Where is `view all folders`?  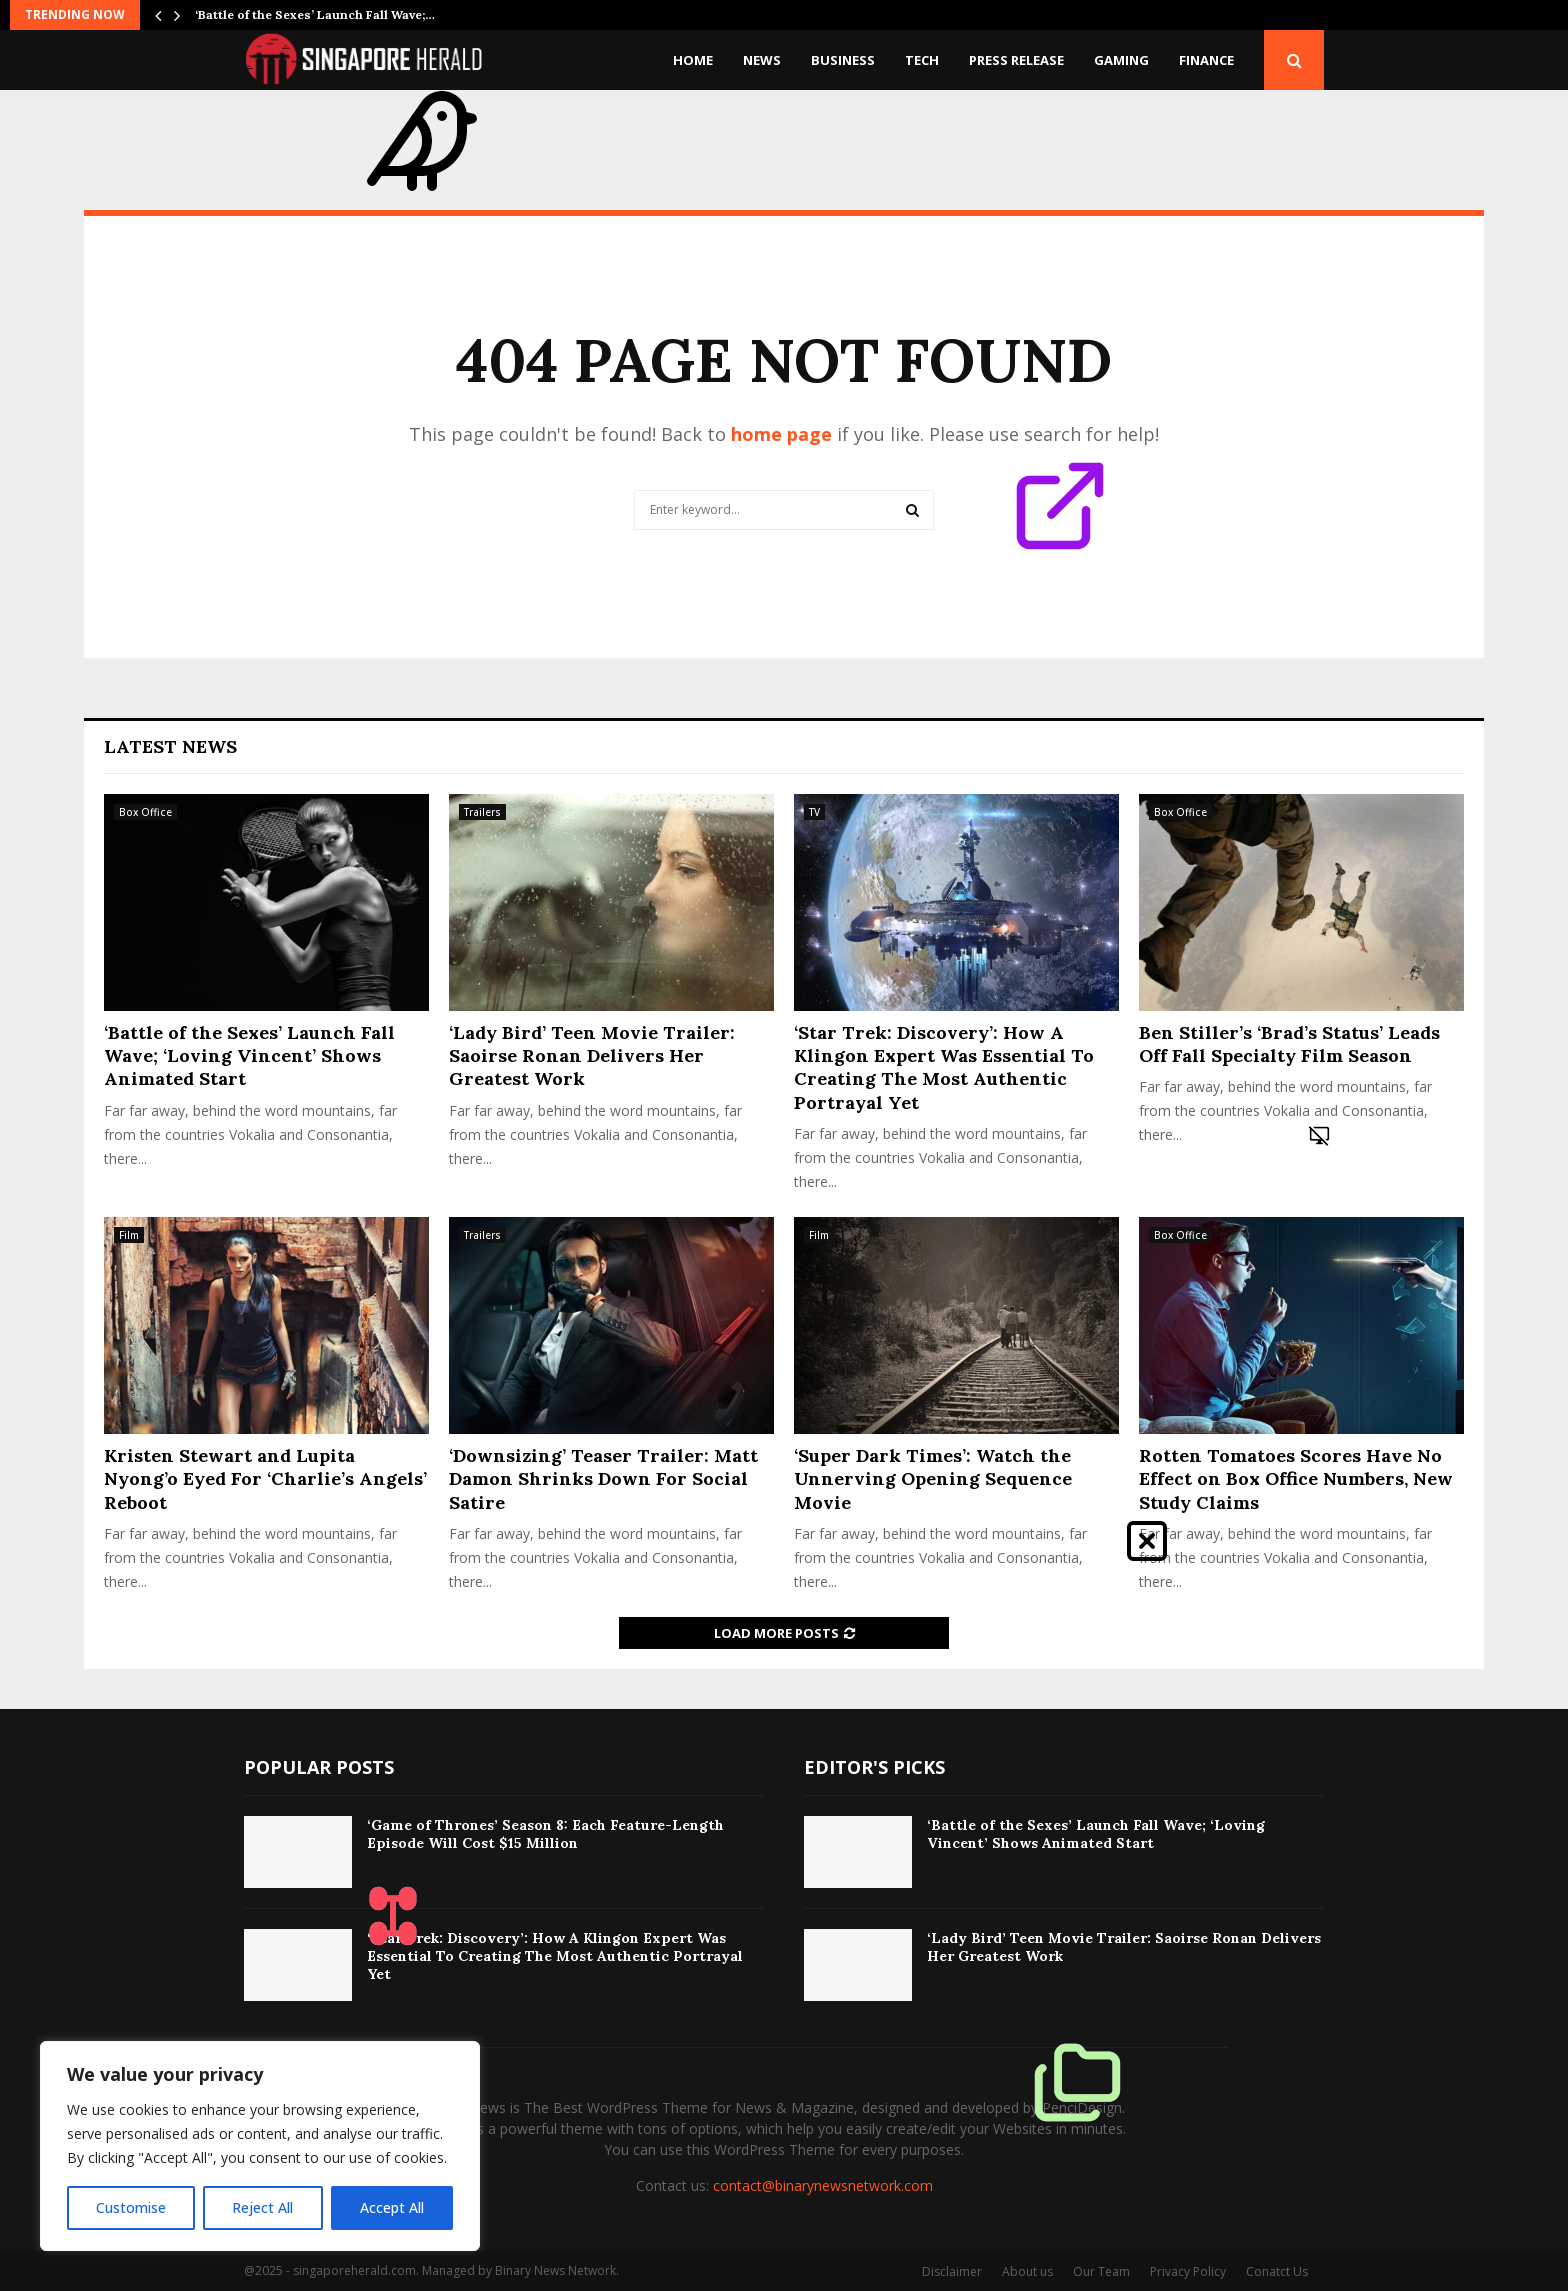
view all folders is located at coordinates (1077, 2082).